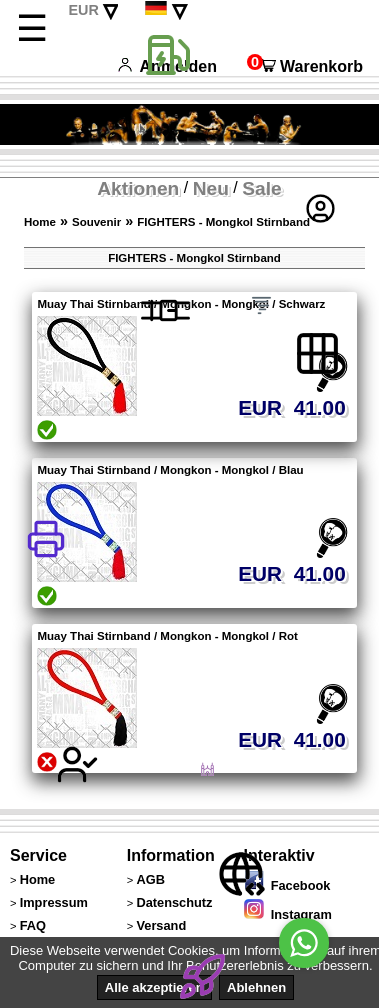  What do you see at coordinates (165, 310) in the screenshot?
I see `adjust belt or strap settings` at bounding box center [165, 310].